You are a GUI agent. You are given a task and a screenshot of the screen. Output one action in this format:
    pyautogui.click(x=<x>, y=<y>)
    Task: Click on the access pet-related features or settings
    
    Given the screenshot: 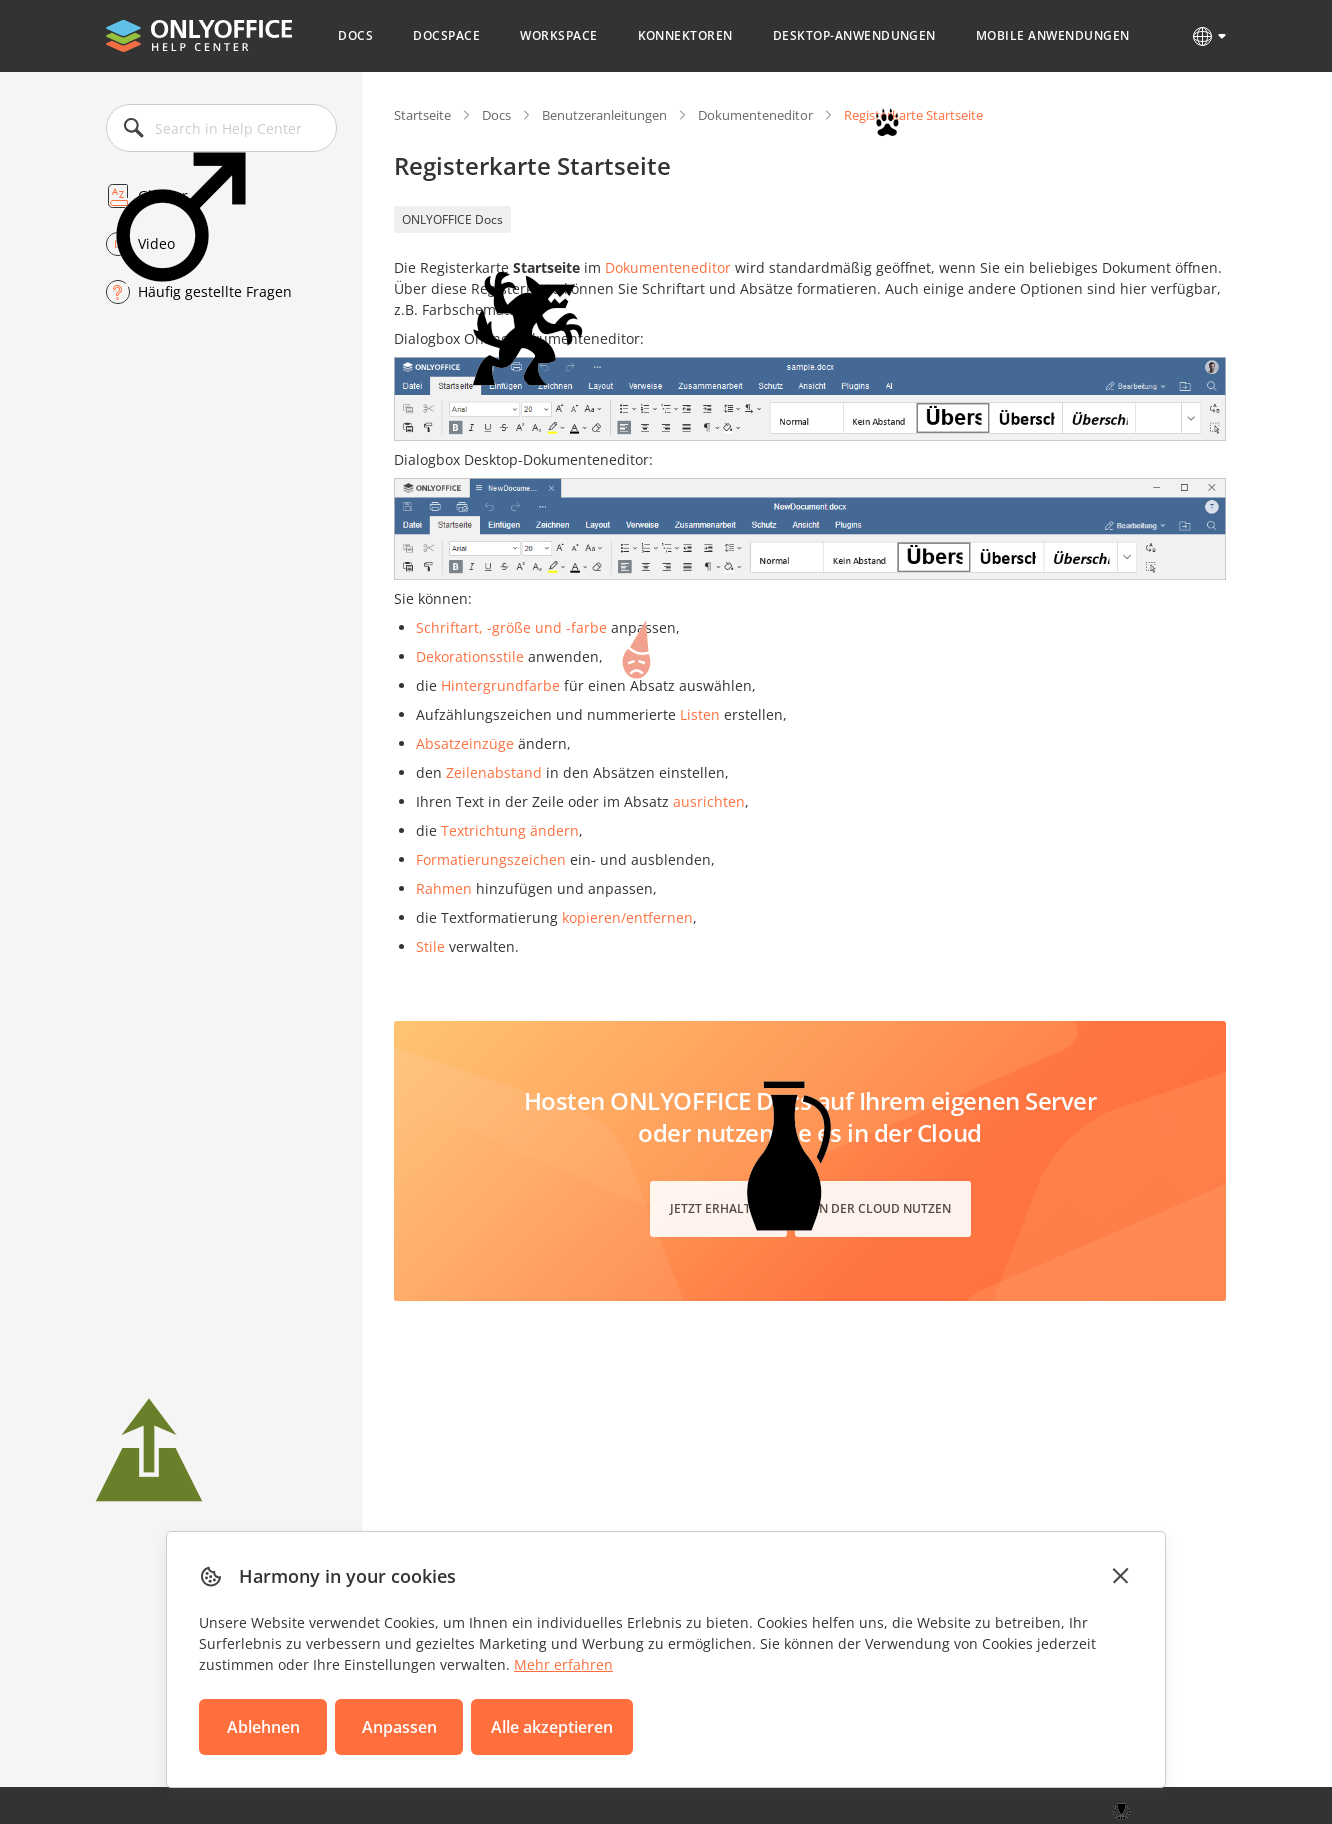 What is the action you would take?
    pyautogui.click(x=887, y=123)
    